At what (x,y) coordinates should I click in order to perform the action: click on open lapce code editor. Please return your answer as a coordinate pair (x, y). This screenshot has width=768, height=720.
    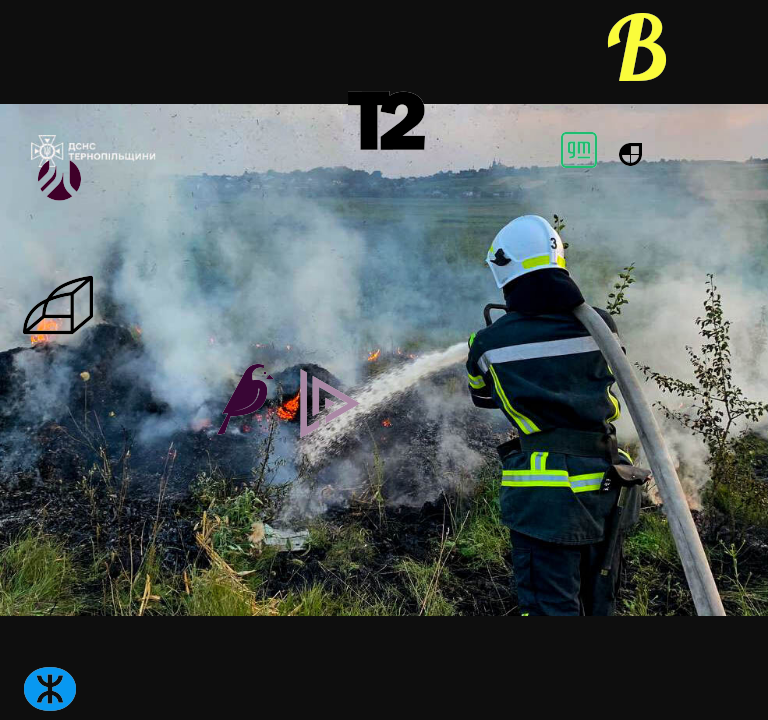
    Looking at the image, I should click on (330, 403).